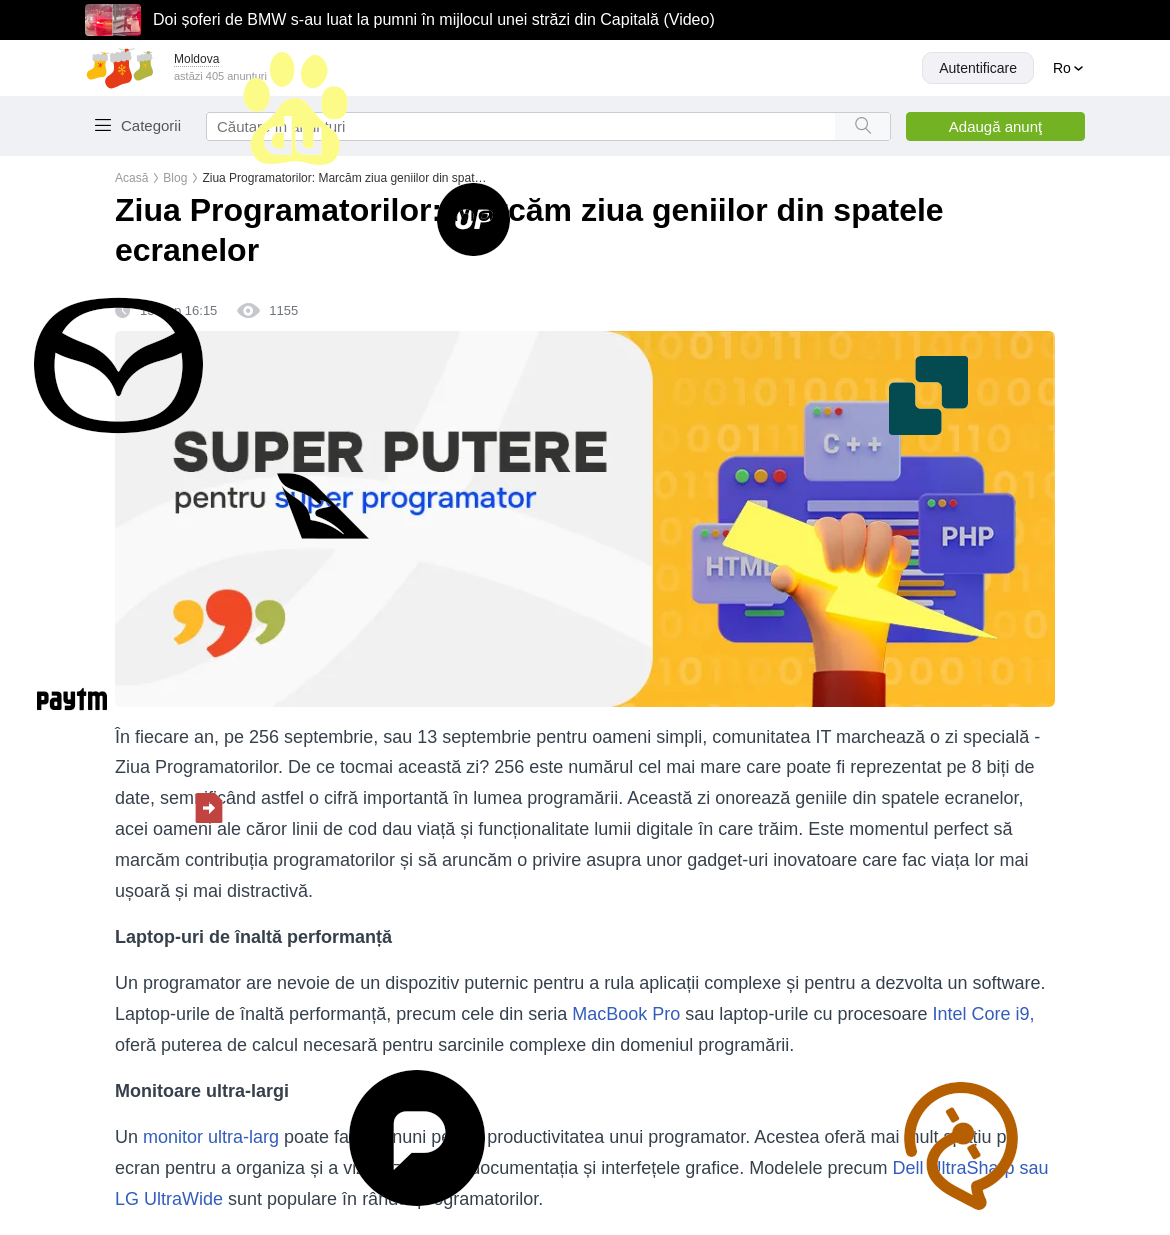 The height and width of the screenshot is (1235, 1170). I want to click on open the Qantas airline app, so click(323, 506).